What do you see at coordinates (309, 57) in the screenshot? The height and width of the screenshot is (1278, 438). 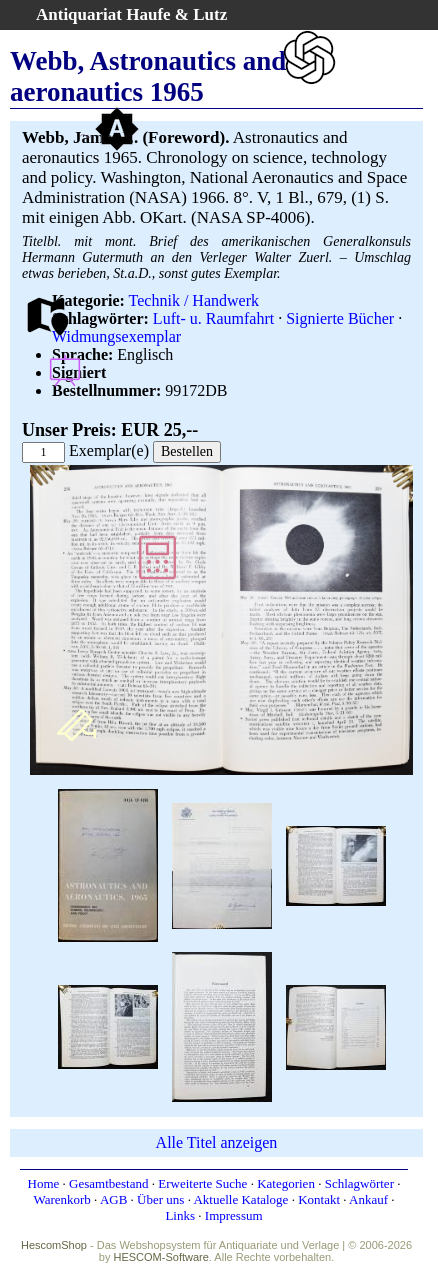 I see `access OpenAI services or ChatGPT` at bounding box center [309, 57].